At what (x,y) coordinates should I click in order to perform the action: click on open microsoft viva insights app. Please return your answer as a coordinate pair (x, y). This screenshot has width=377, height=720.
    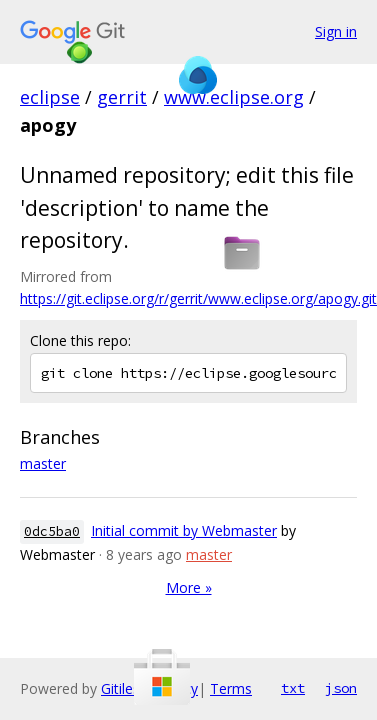
    Looking at the image, I should click on (198, 75).